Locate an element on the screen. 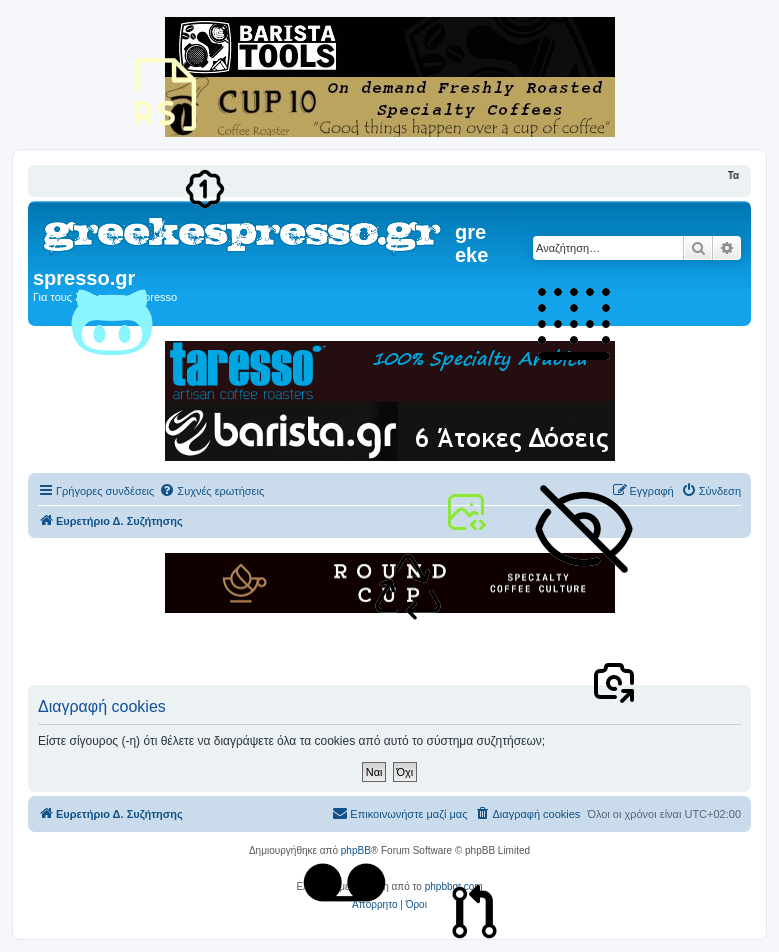  hide password or sensitive content is located at coordinates (584, 529).